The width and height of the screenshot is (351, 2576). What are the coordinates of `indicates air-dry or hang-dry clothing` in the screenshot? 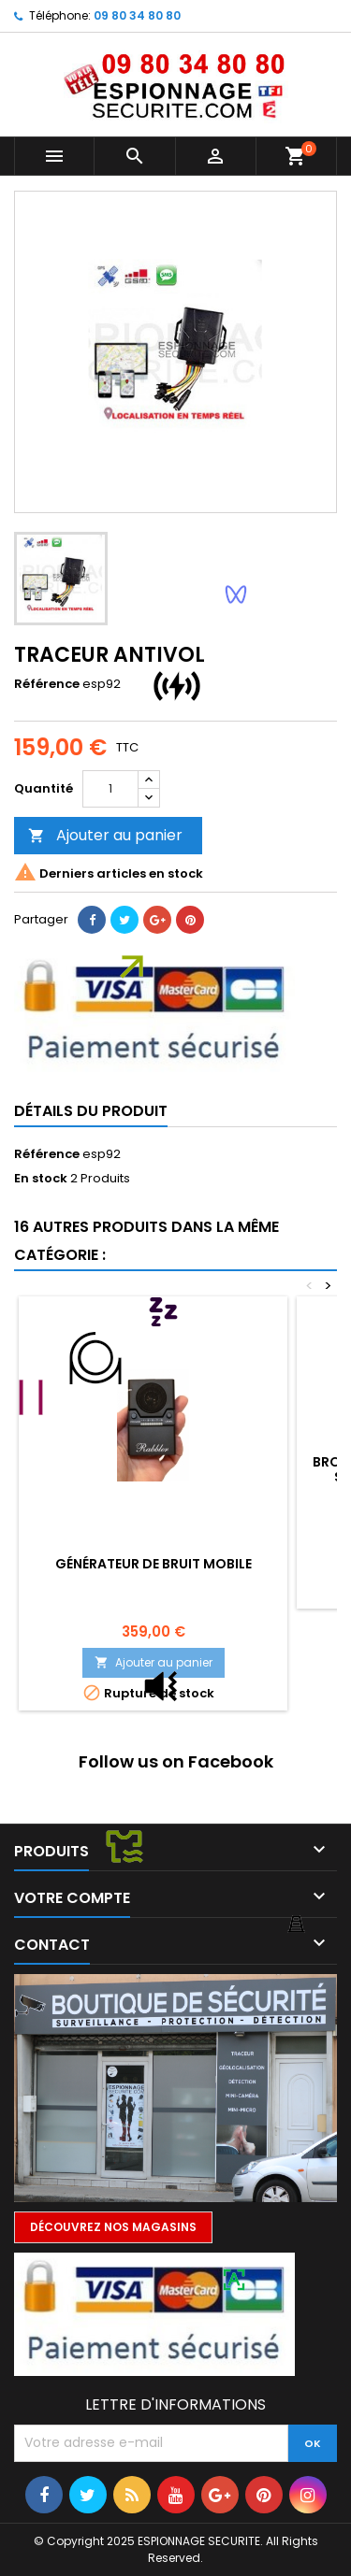 It's located at (124, 1846).